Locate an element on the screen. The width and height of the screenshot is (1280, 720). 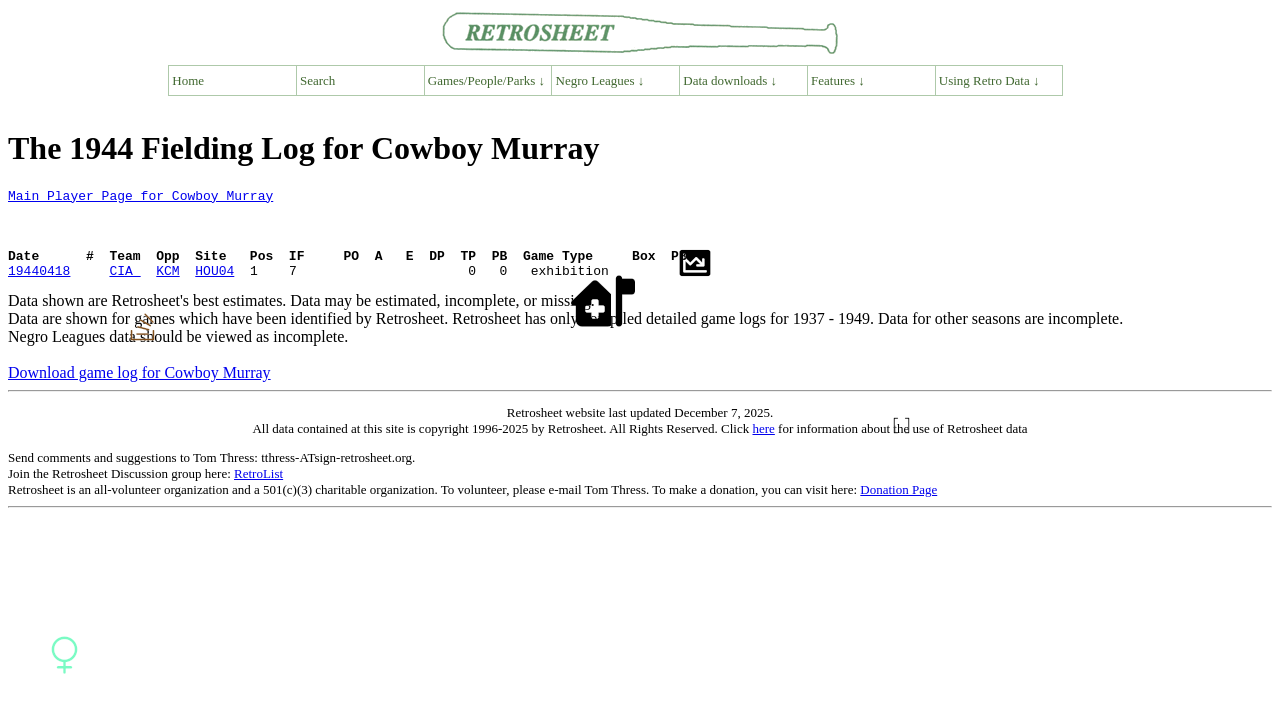
indicates female gender option is located at coordinates (64, 654).